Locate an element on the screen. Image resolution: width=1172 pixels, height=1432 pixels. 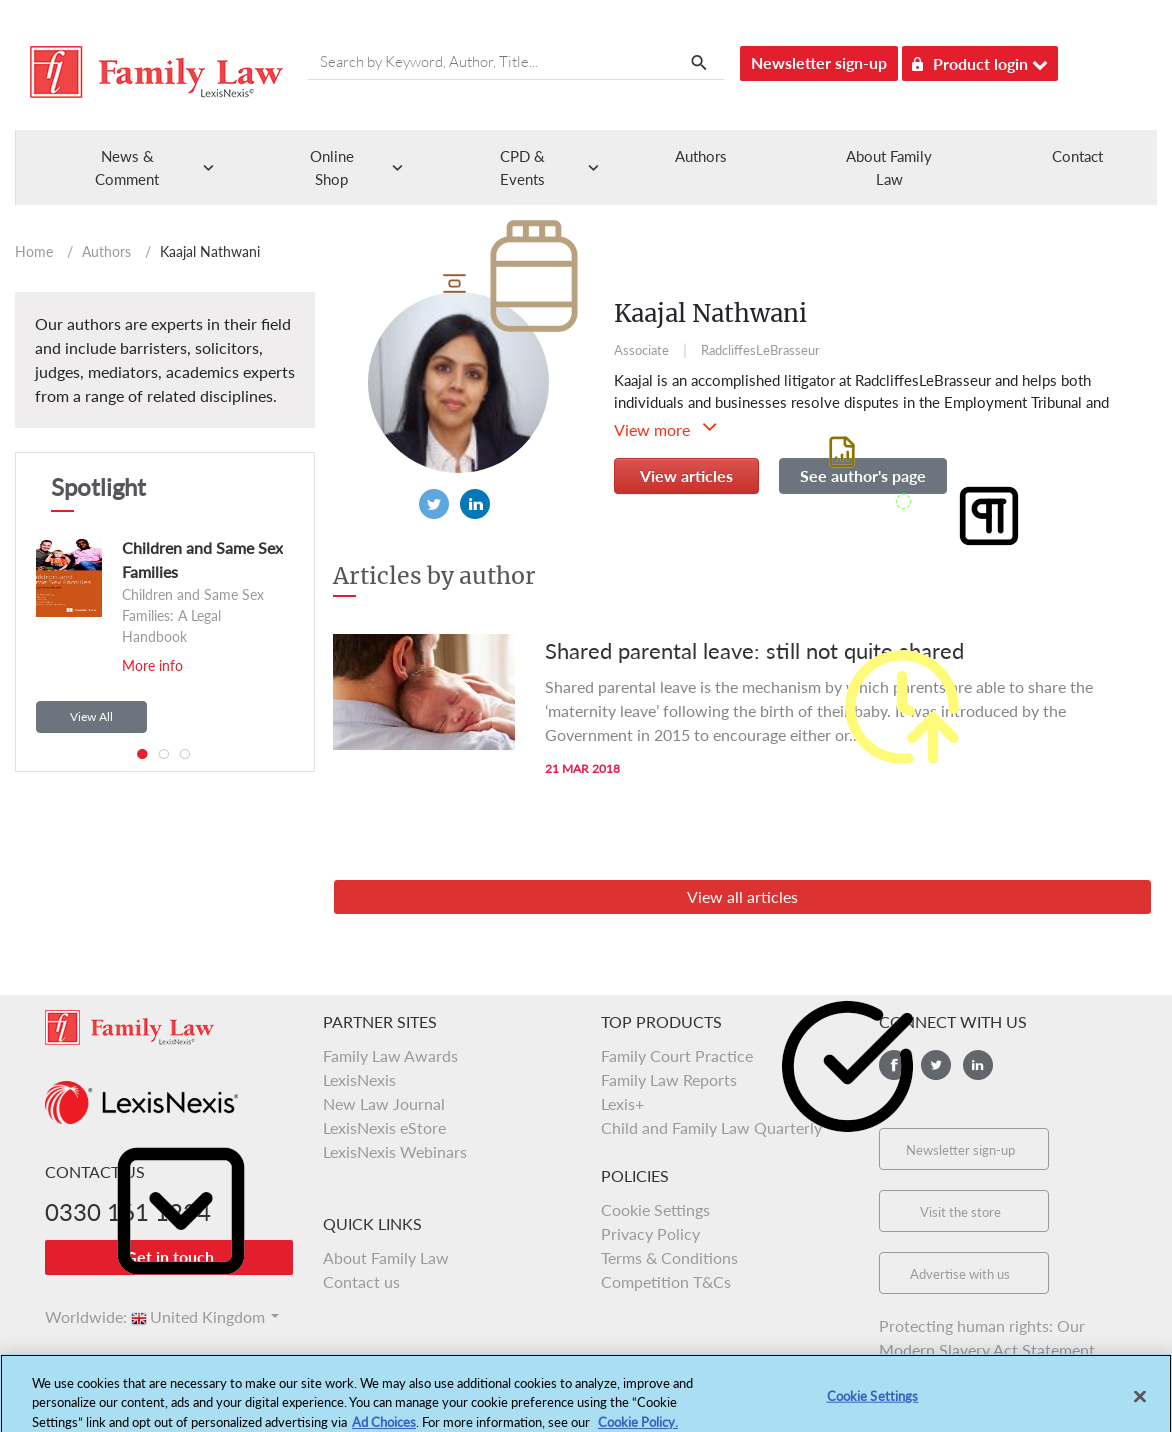
upload or sync time data is located at coordinates (902, 707).